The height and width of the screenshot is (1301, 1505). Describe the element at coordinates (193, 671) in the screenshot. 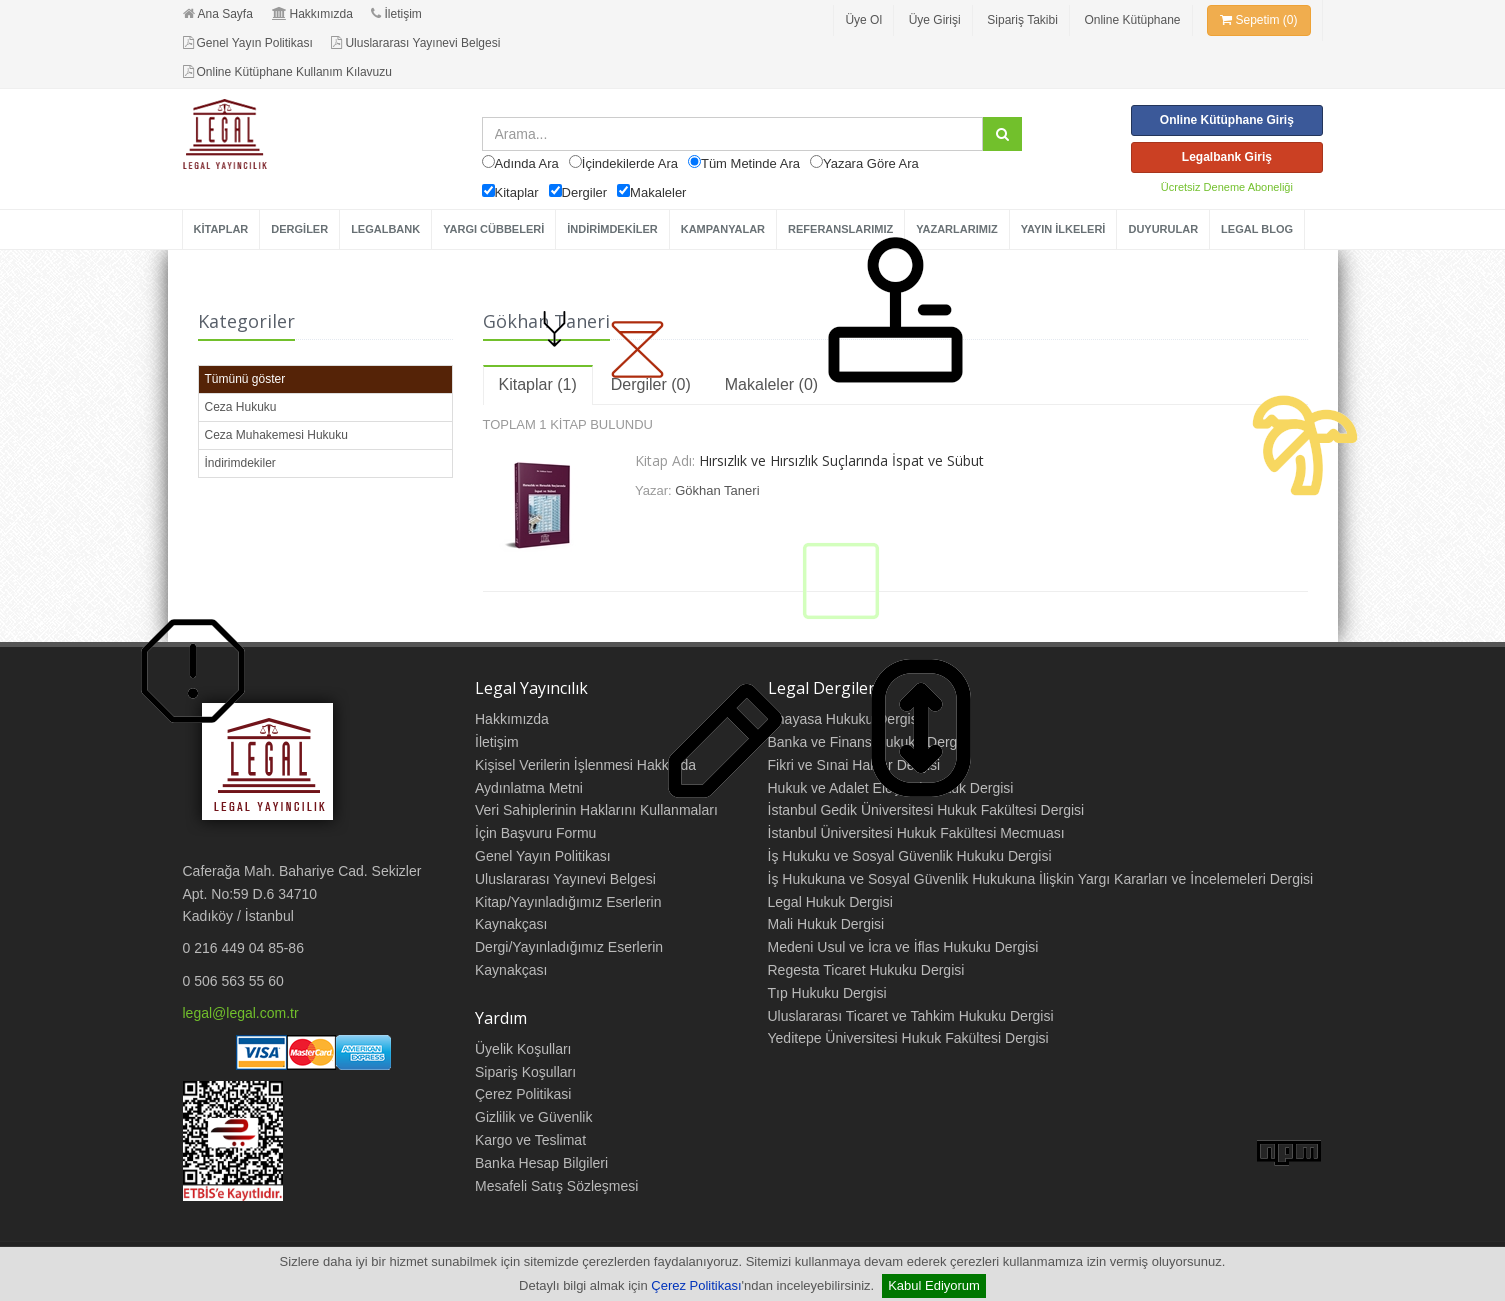

I see `indicates a warning or critical alert` at that location.